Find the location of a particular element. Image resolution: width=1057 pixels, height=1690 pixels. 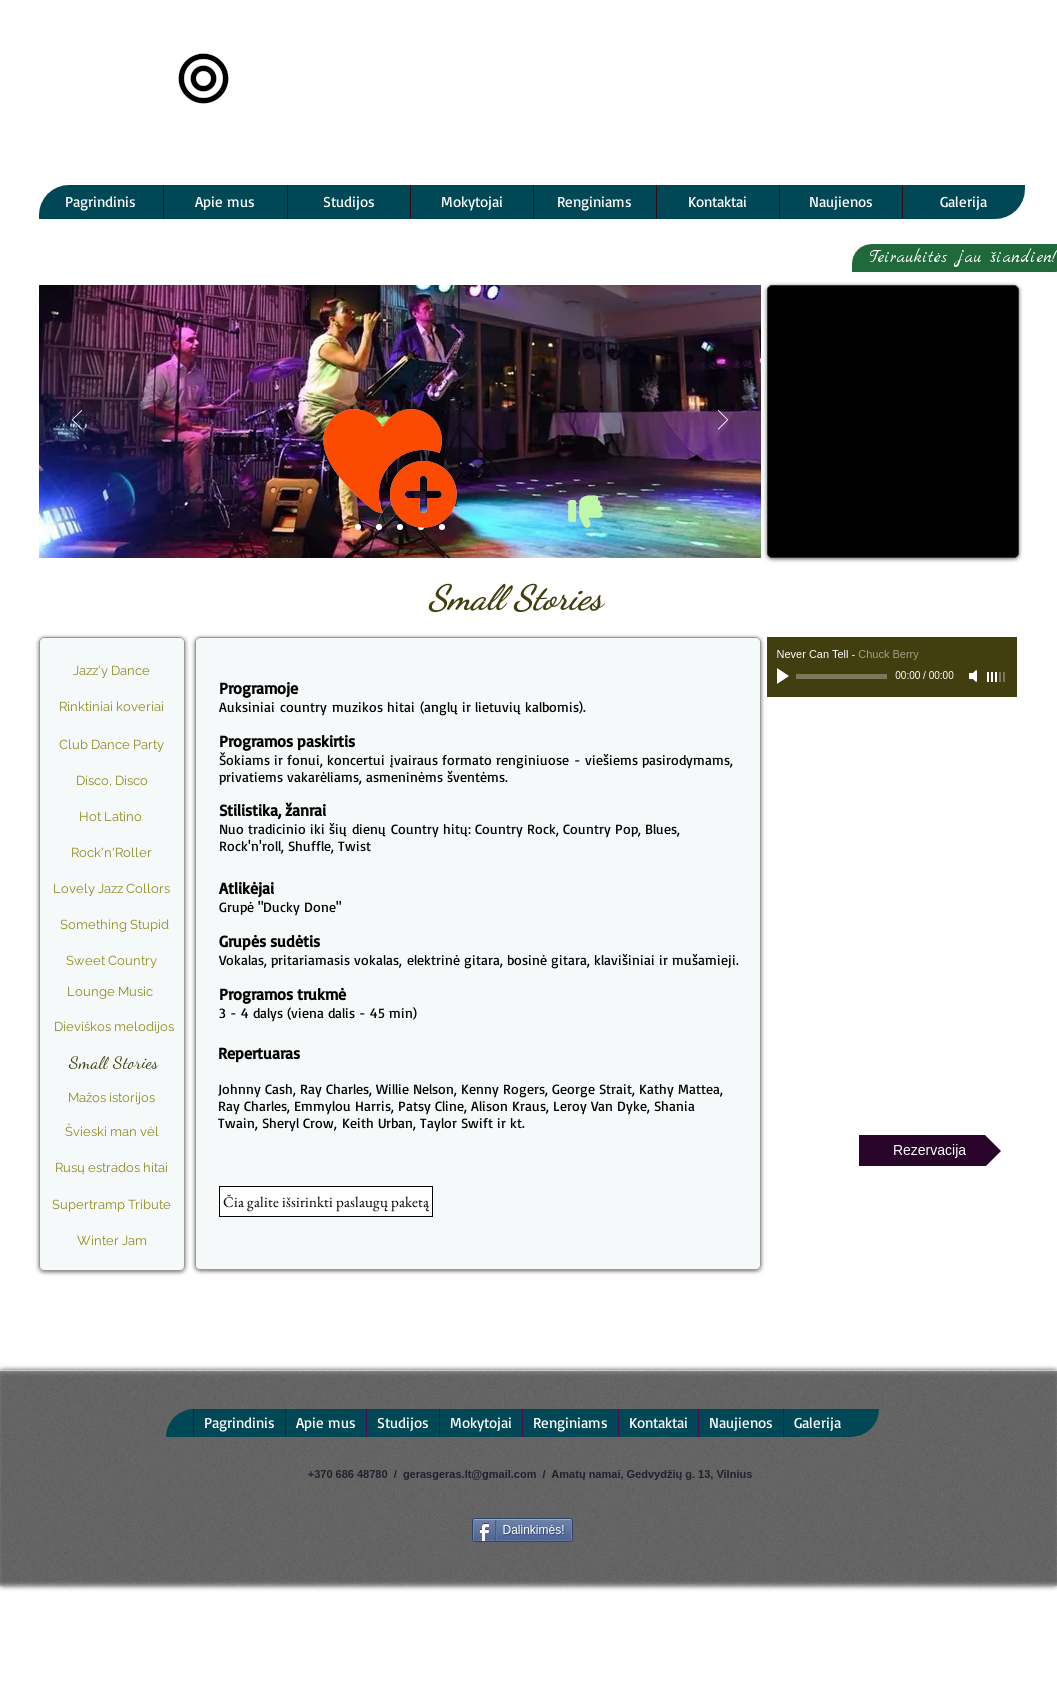

select a single option from a list is located at coordinates (203, 78).